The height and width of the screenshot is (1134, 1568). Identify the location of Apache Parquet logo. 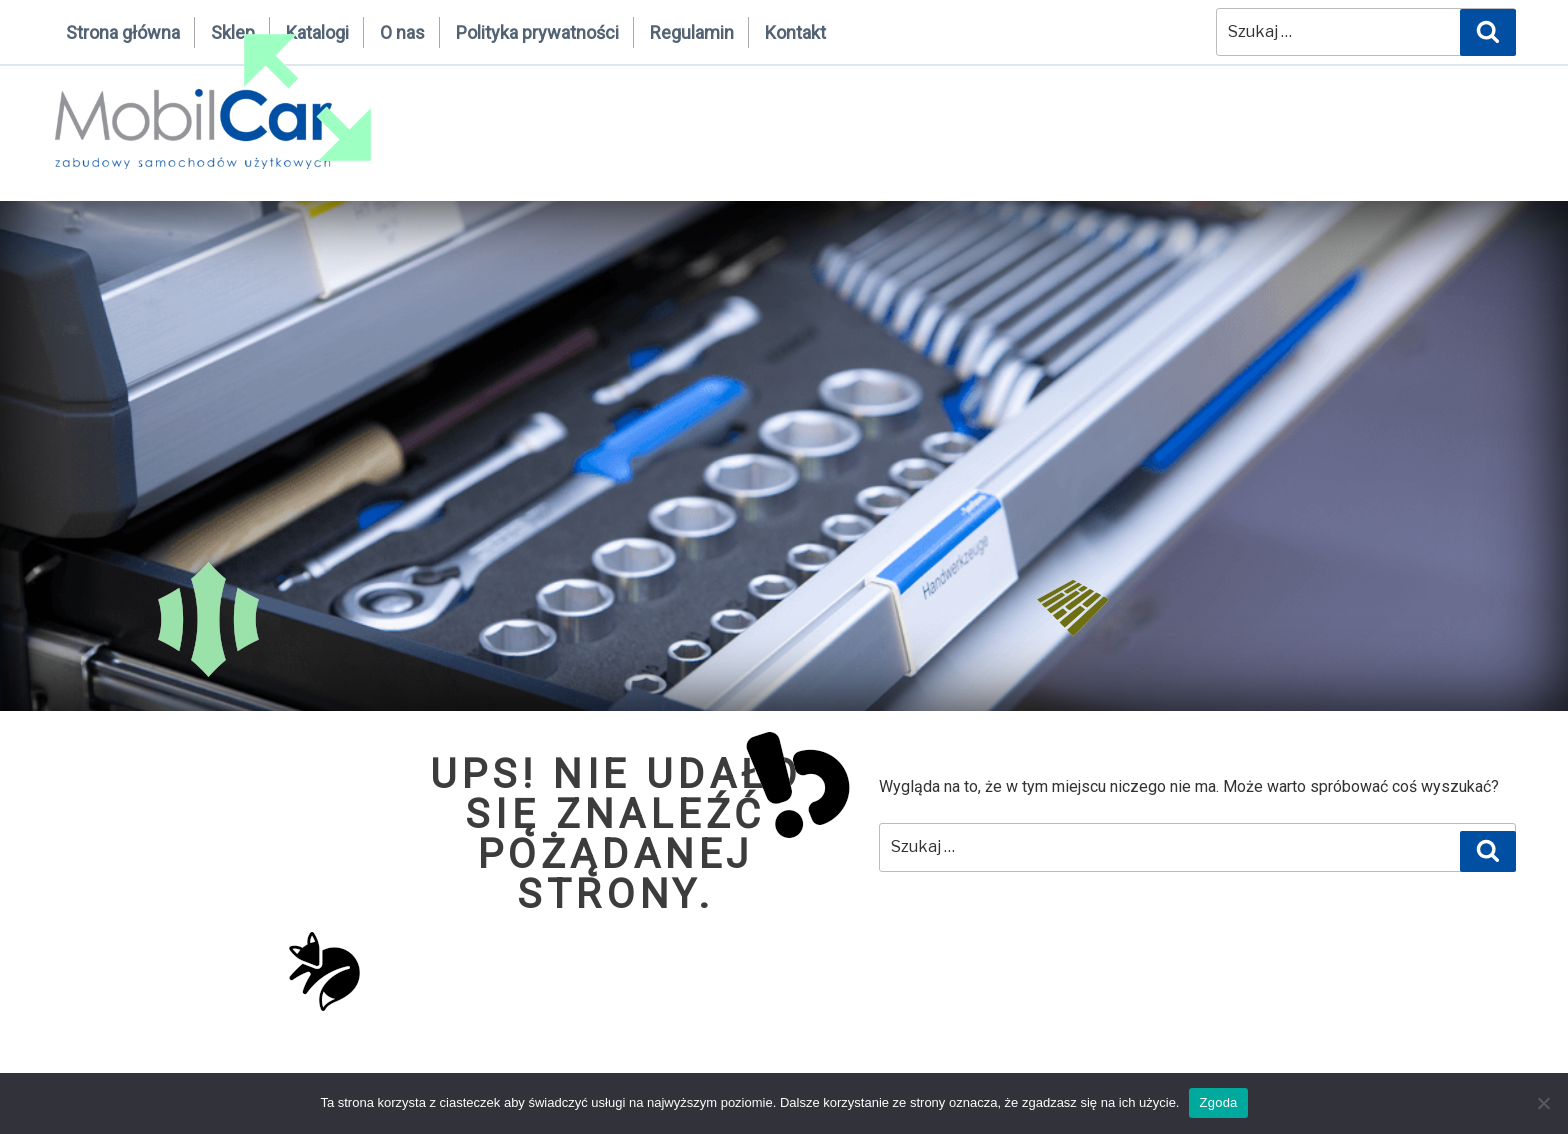
(1073, 608).